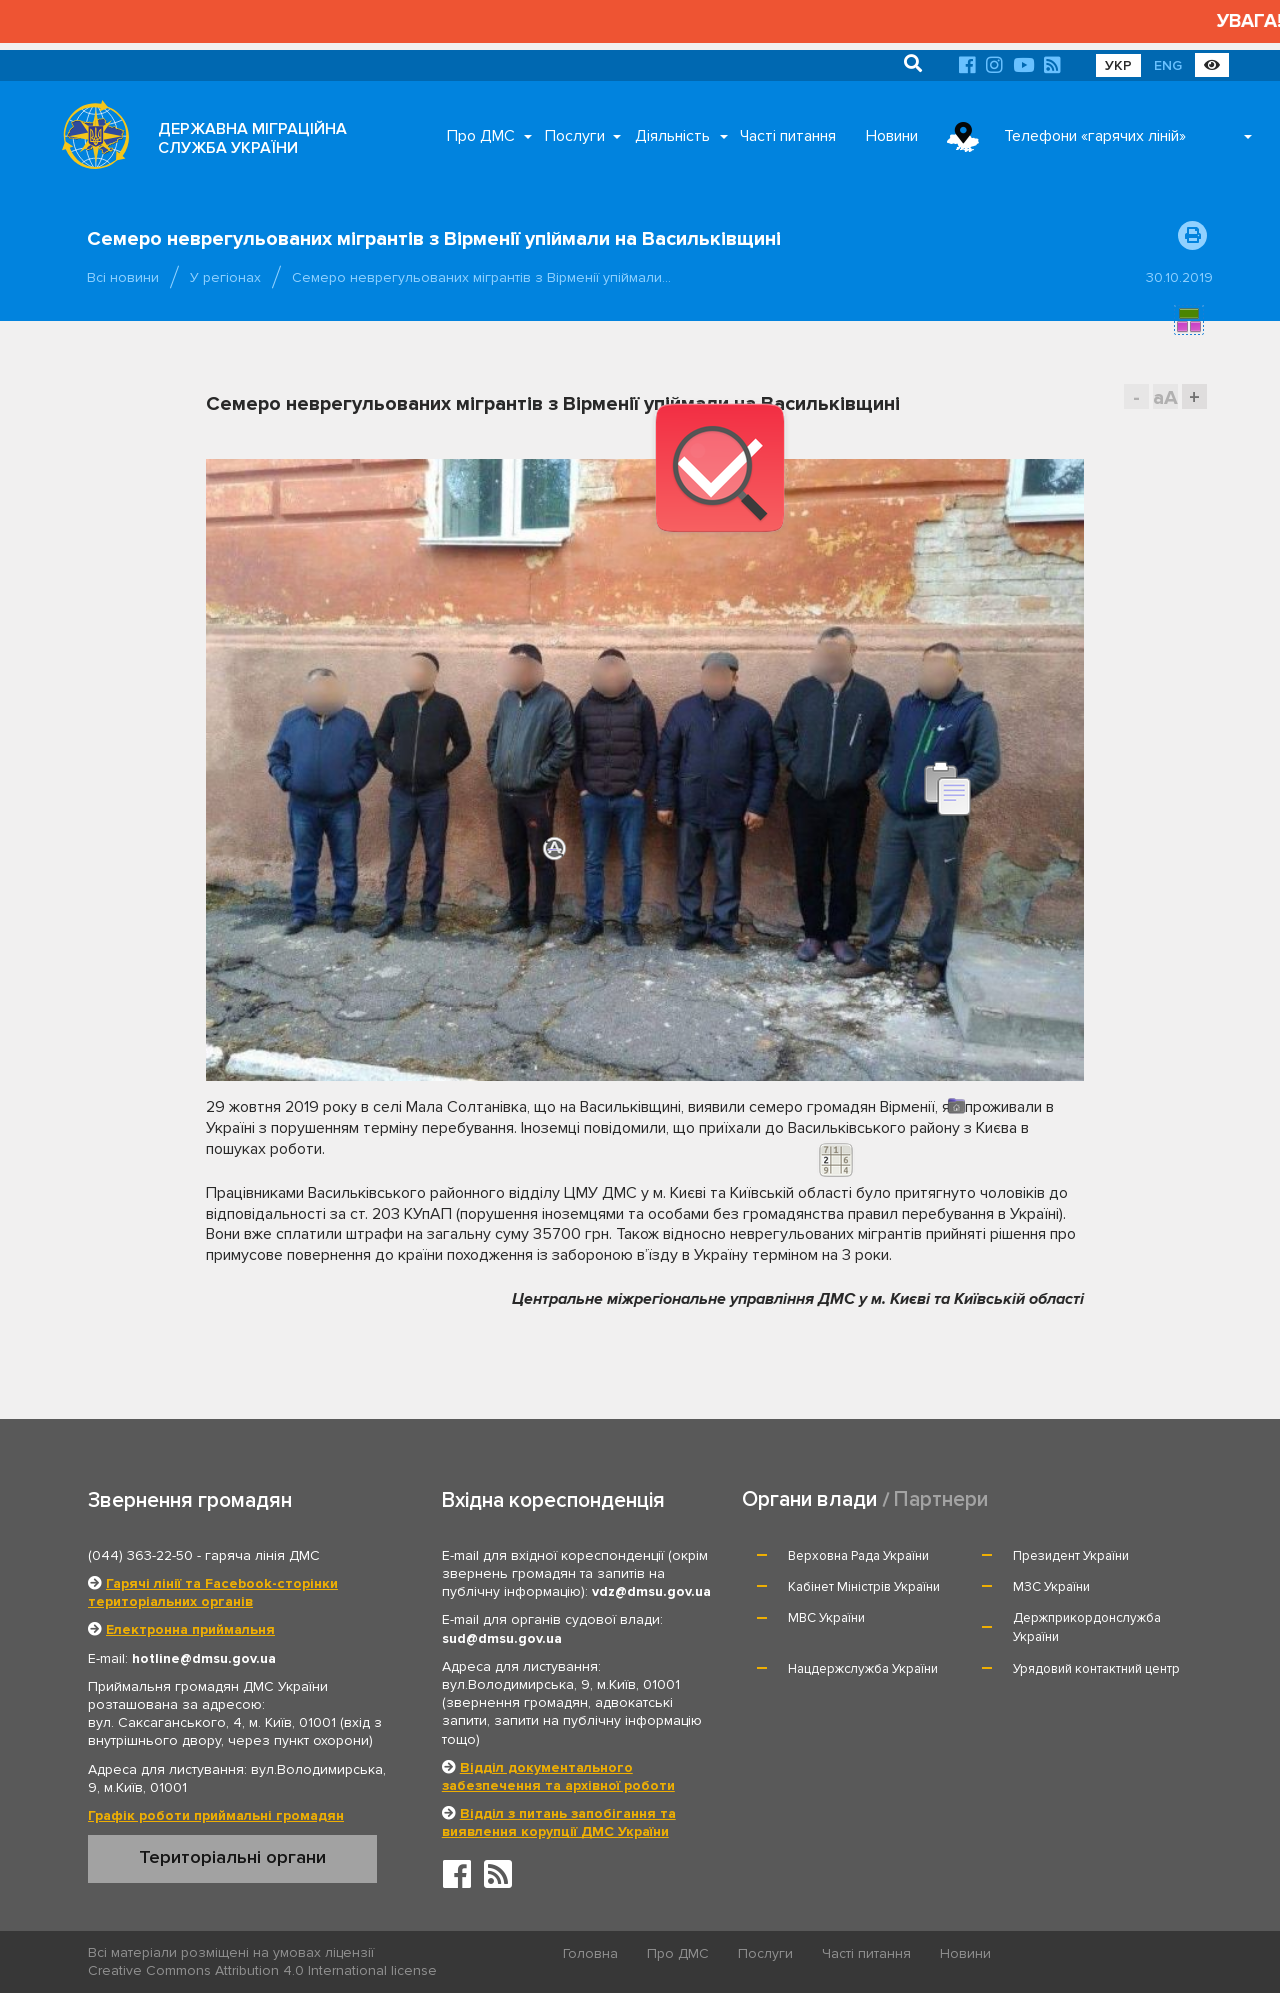 The image size is (1280, 1993). What do you see at coordinates (956, 1105) in the screenshot?
I see `access your home folder` at bounding box center [956, 1105].